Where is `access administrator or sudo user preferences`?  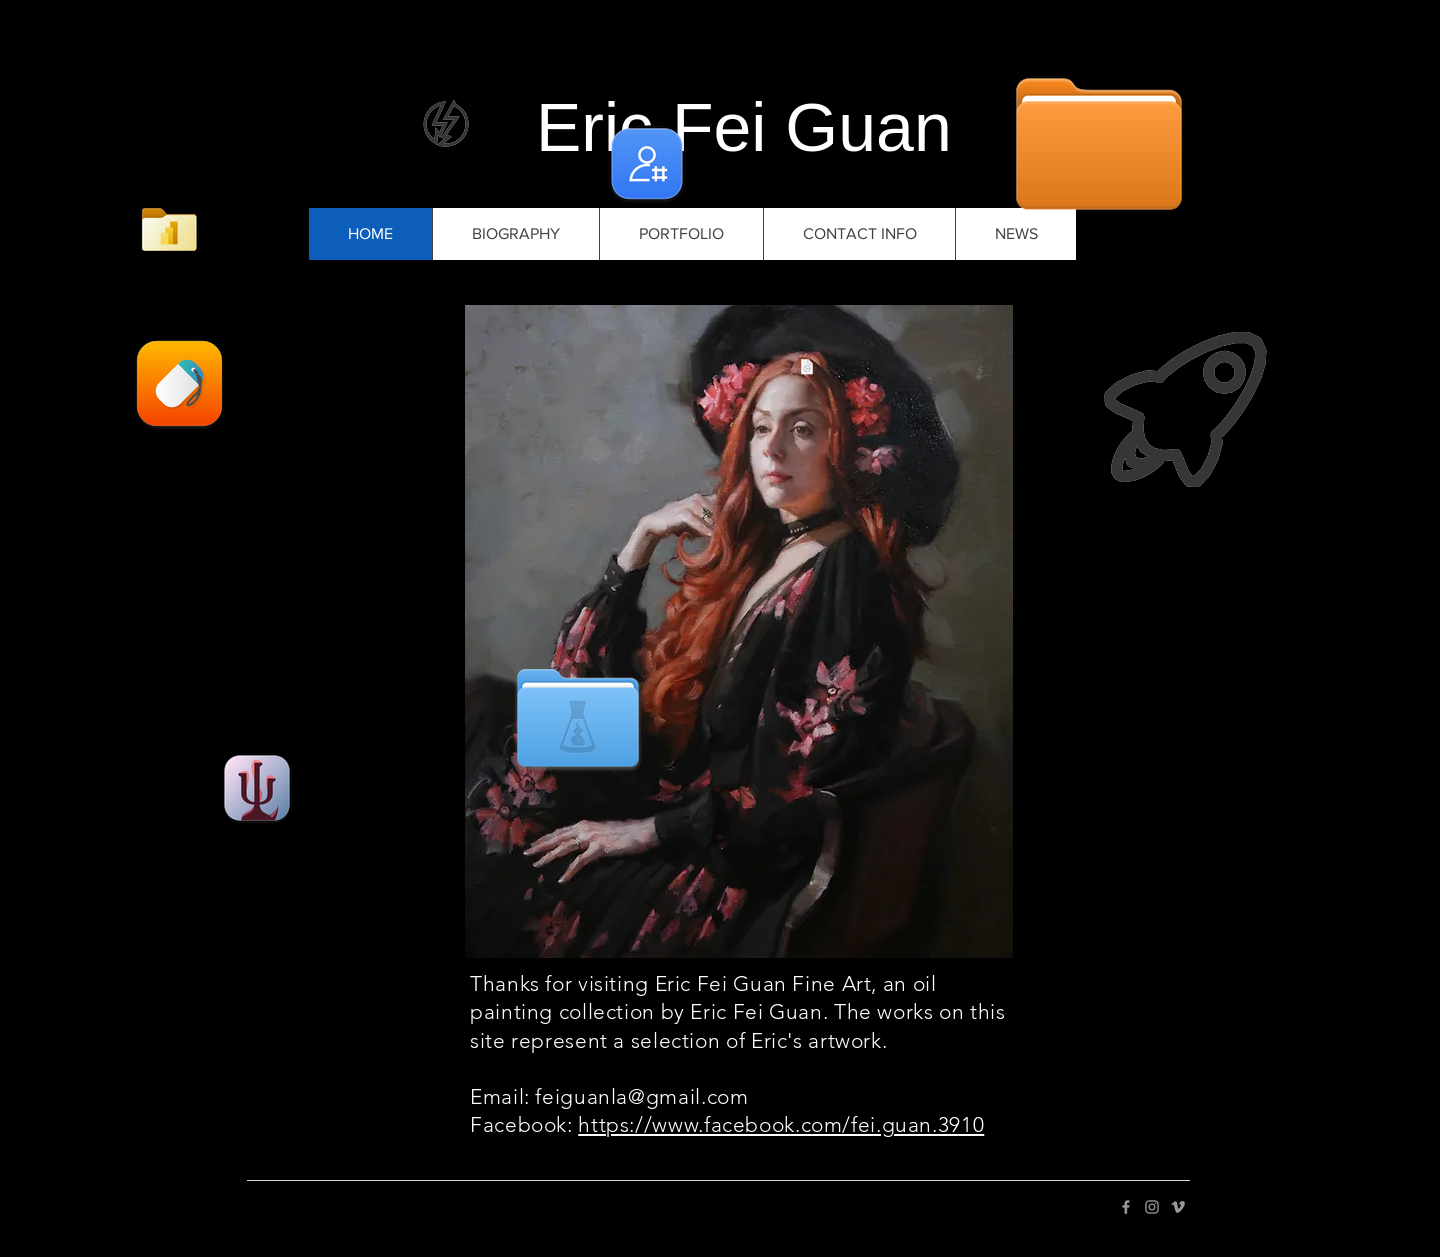 access administrator or sudo user preferences is located at coordinates (647, 165).